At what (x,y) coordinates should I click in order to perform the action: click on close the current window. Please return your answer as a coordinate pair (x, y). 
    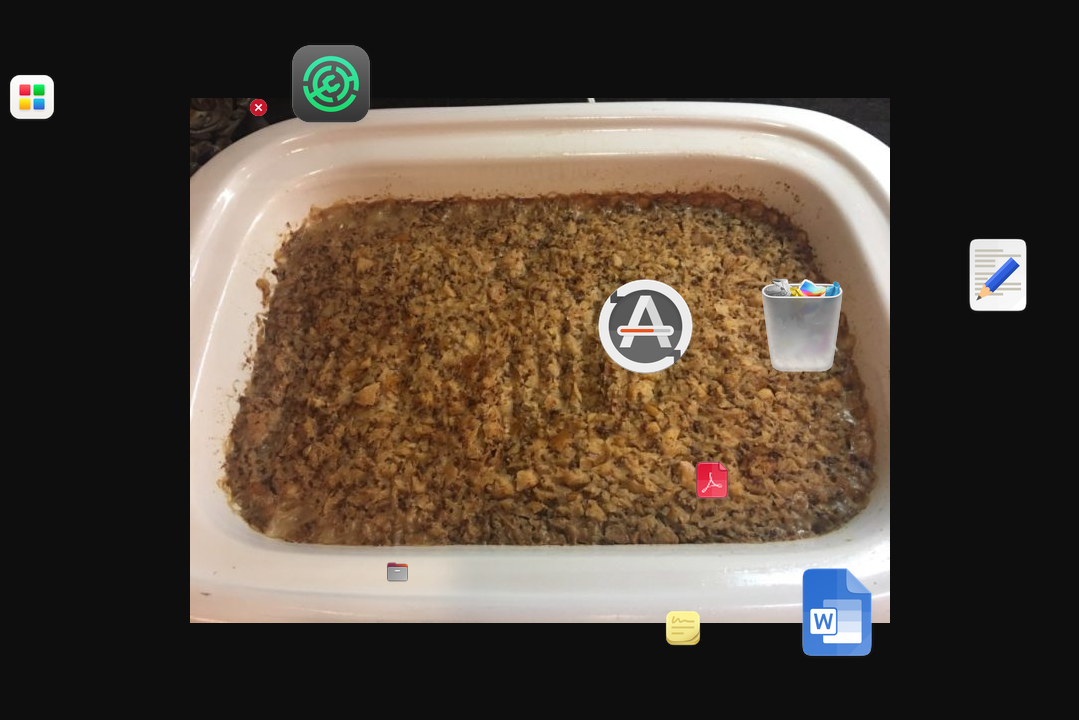
    Looking at the image, I should click on (258, 107).